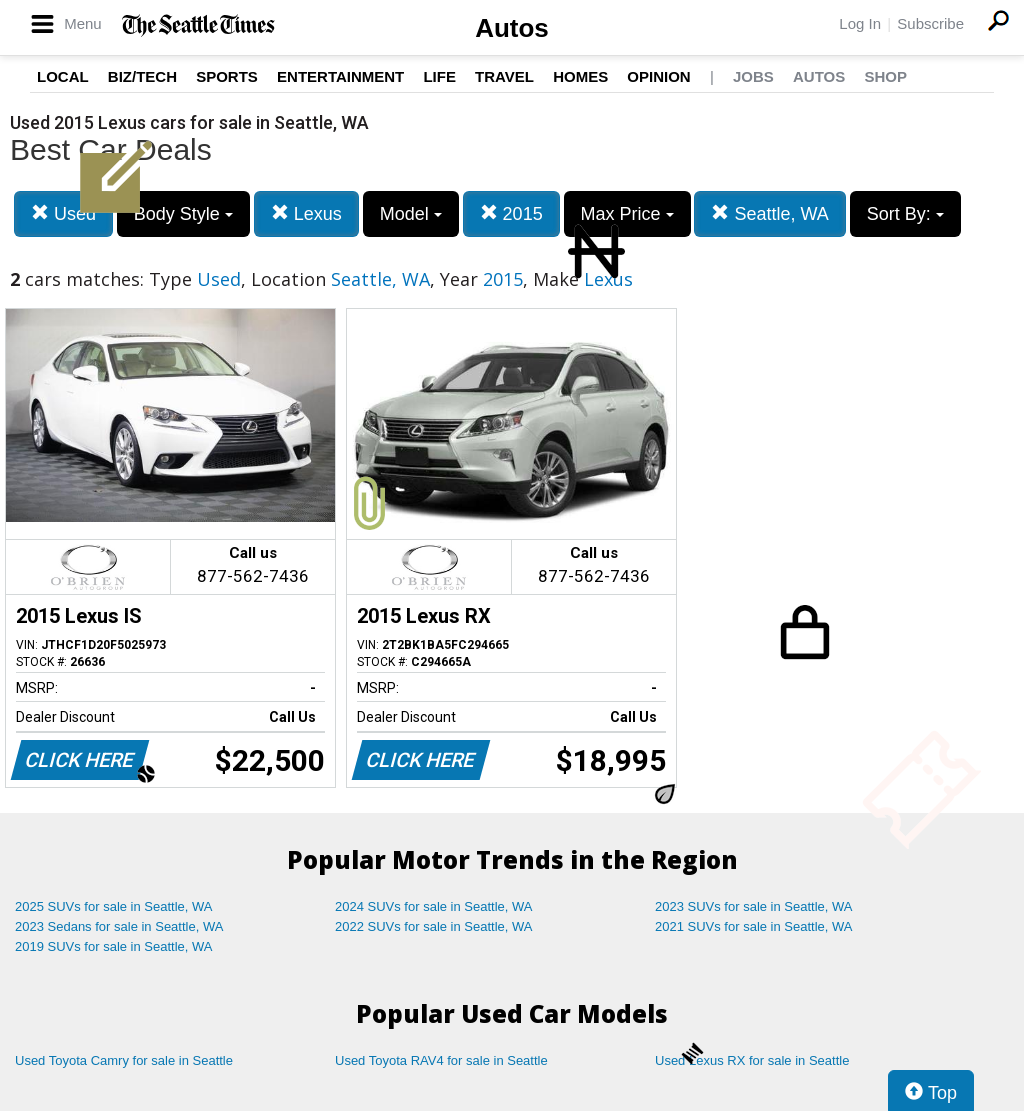 The height and width of the screenshot is (1111, 1024). What do you see at coordinates (805, 635) in the screenshot?
I see `lock or secure this item` at bounding box center [805, 635].